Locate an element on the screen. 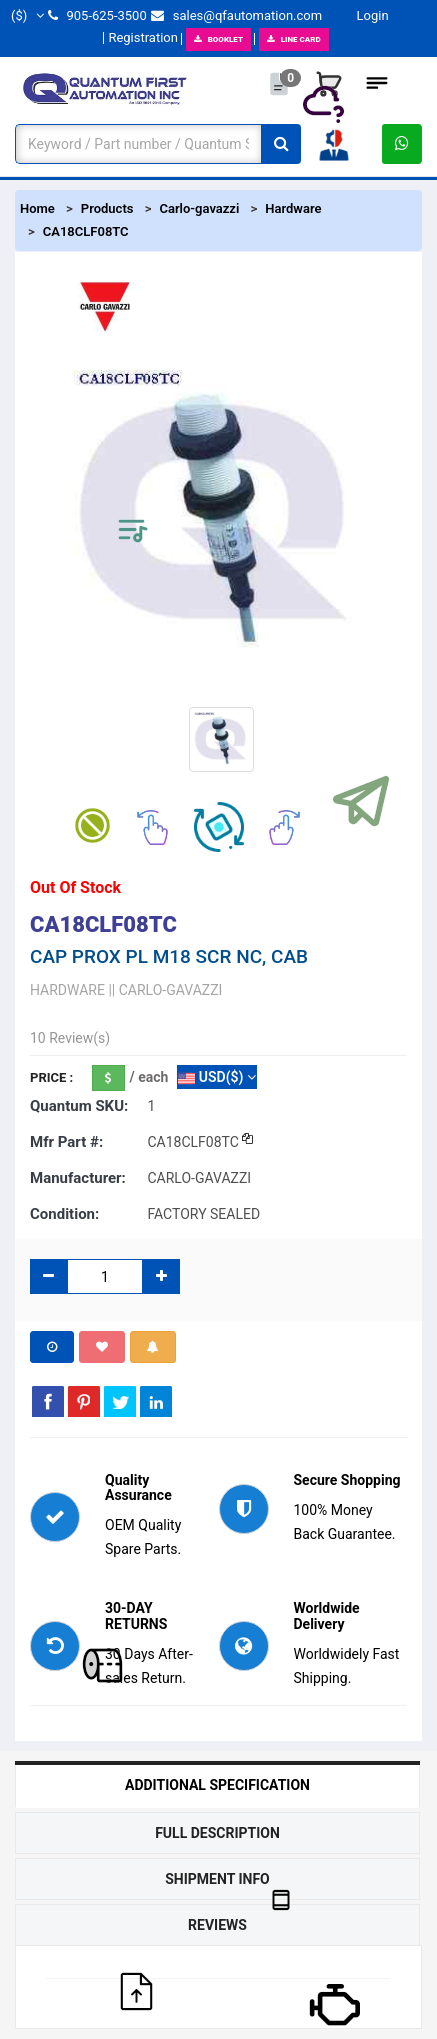  upload a file is located at coordinates (136, 1991).